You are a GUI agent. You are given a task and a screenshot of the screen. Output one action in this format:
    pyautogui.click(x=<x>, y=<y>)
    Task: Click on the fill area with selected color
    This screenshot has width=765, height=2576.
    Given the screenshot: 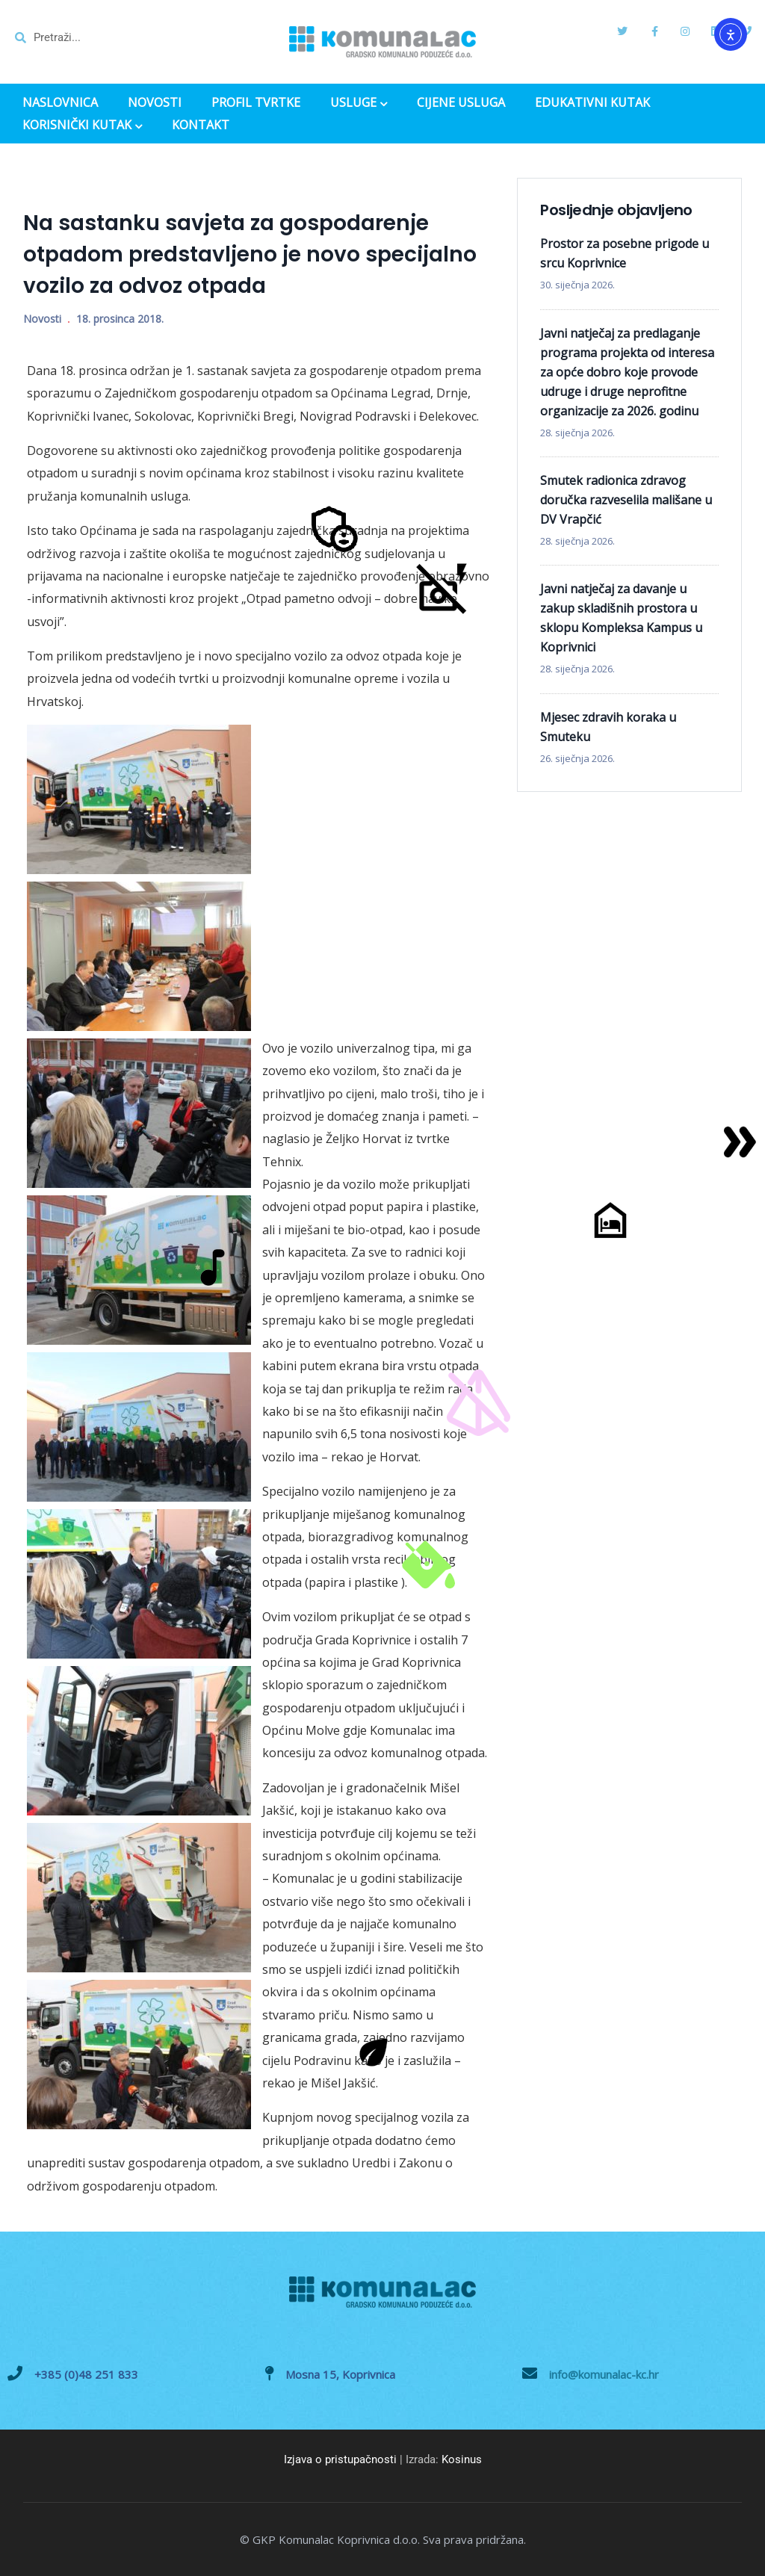 What is the action you would take?
    pyautogui.click(x=427, y=1566)
    